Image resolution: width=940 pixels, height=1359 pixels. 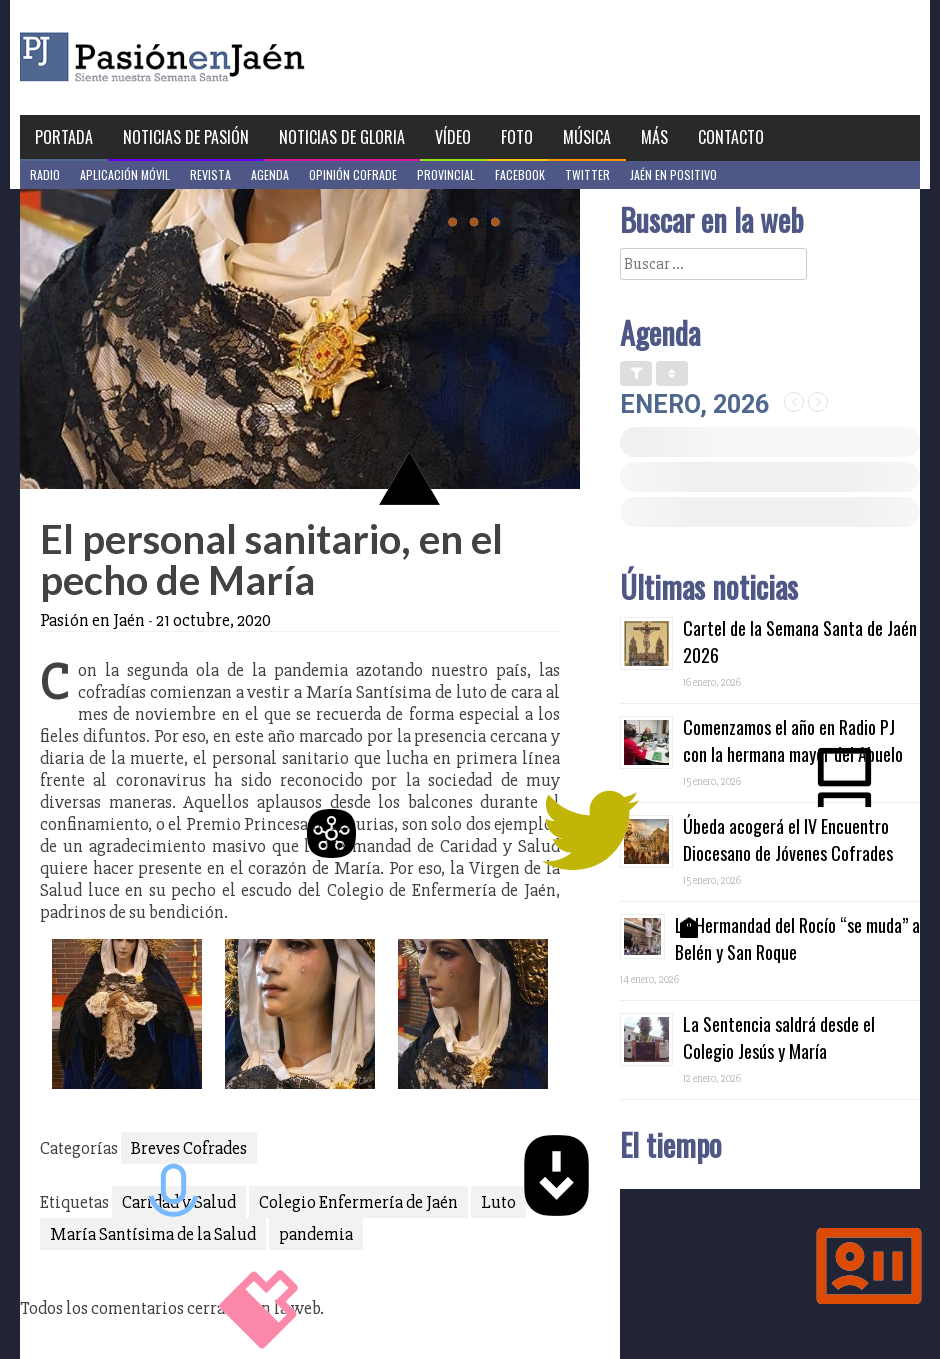 I want to click on share to twitter, so click(x=590, y=830).